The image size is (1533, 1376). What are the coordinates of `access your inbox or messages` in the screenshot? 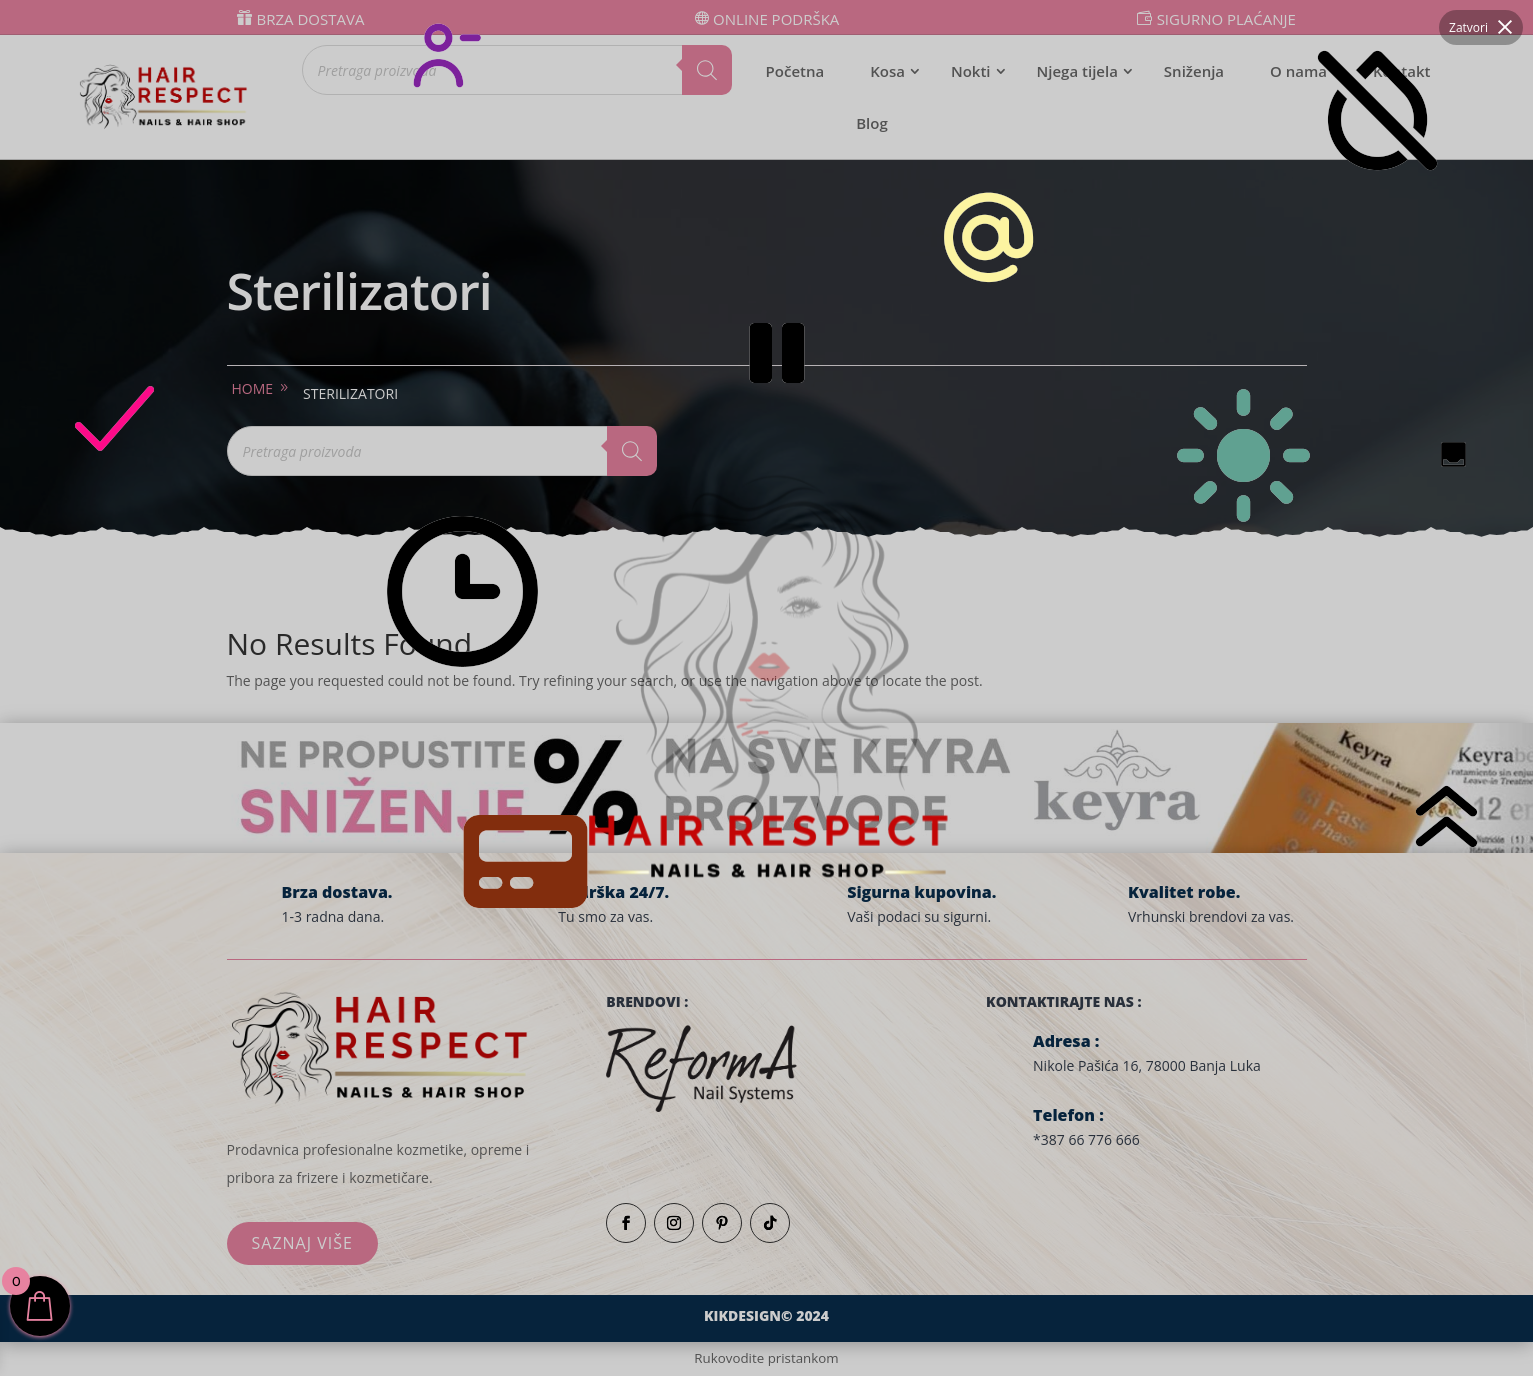 It's located at (1453, 454).